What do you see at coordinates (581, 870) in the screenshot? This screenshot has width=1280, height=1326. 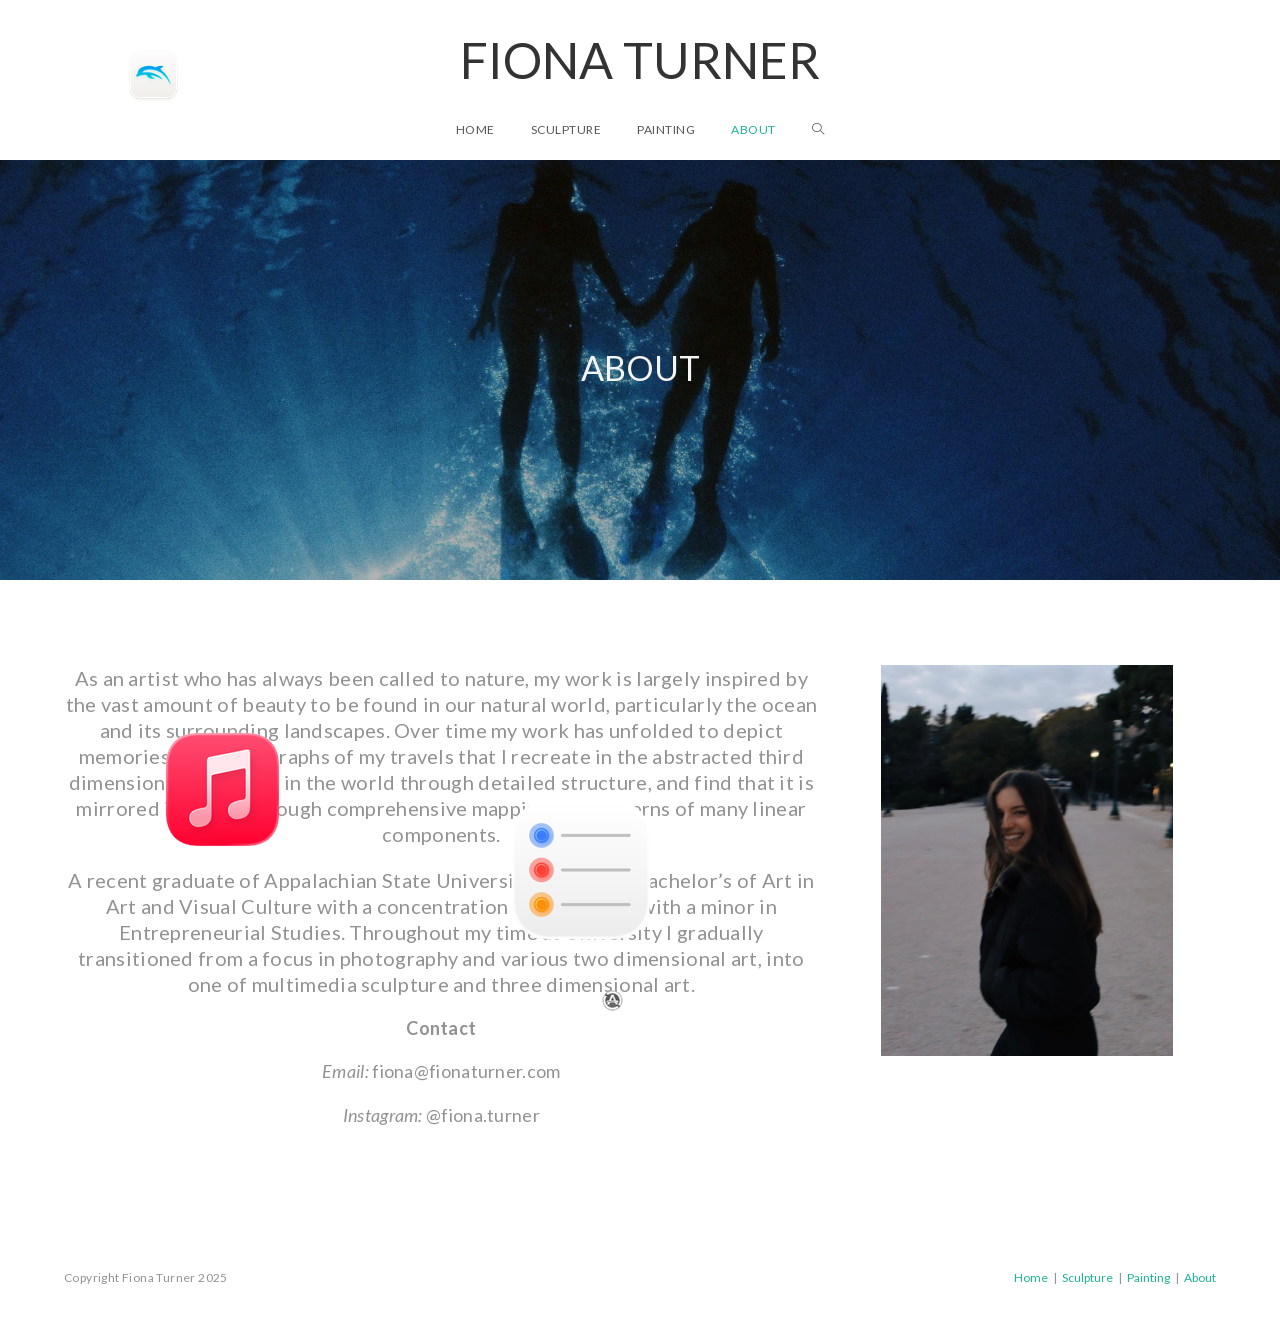 I see `open gnome to-do app` at bounding box center [581, 870].